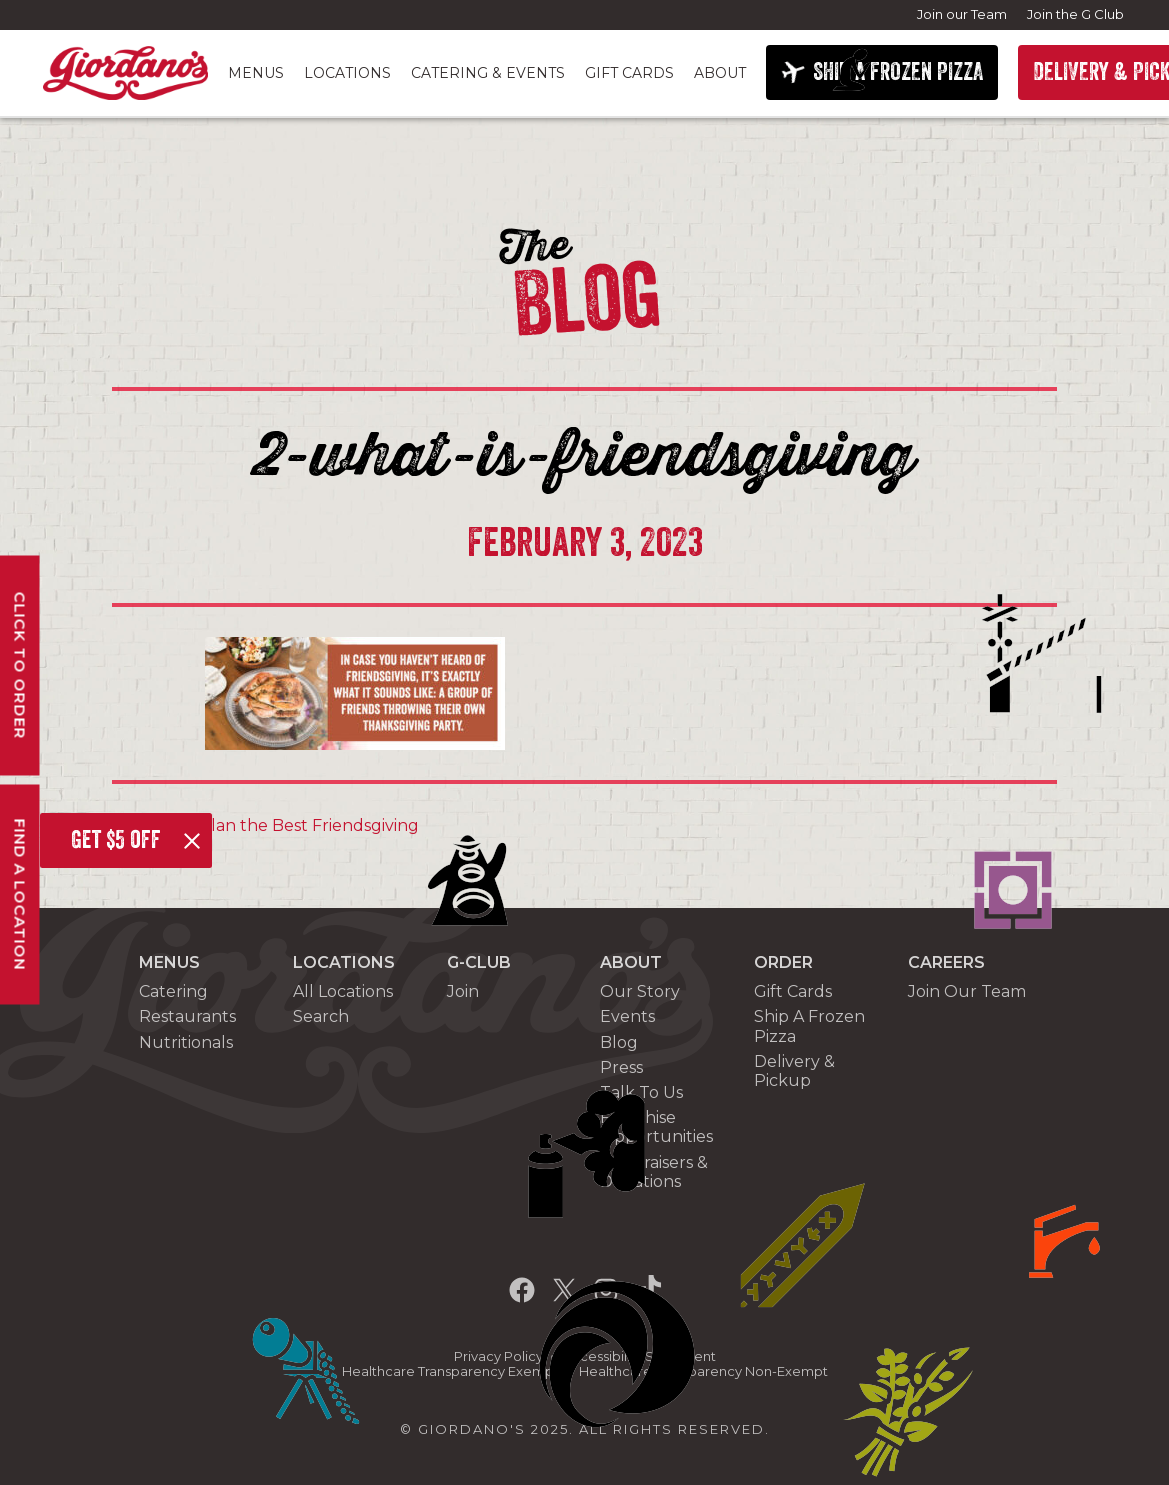  Describe the element at coordinates (1066, 1237) in the screenshot. I see `access kitchen or plumbing settings` at that location.